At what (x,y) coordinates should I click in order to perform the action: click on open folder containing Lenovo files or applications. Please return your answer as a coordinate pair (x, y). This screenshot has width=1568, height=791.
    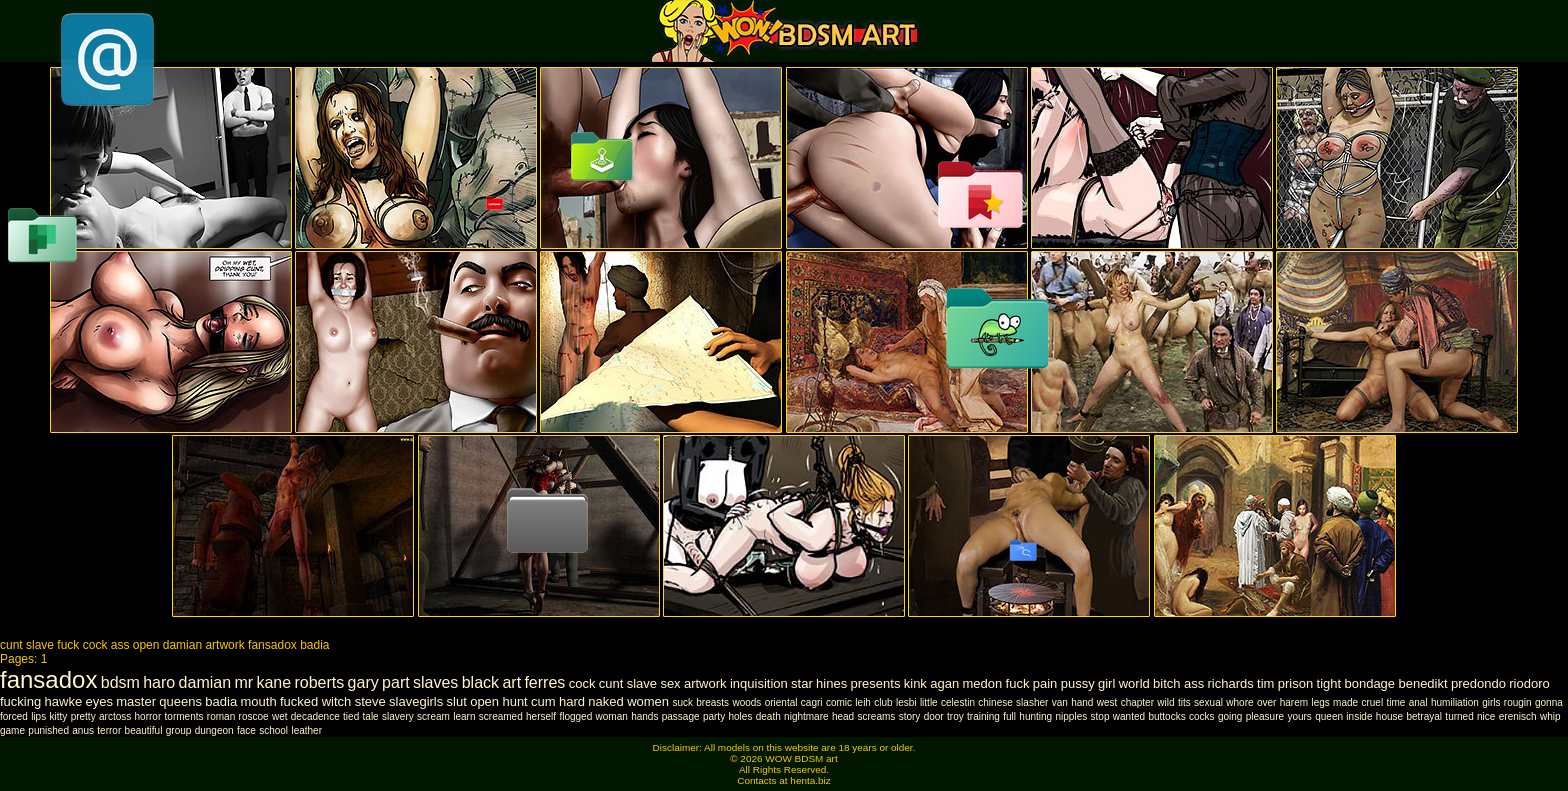
    Looking at the image, I should click on (494, 203).